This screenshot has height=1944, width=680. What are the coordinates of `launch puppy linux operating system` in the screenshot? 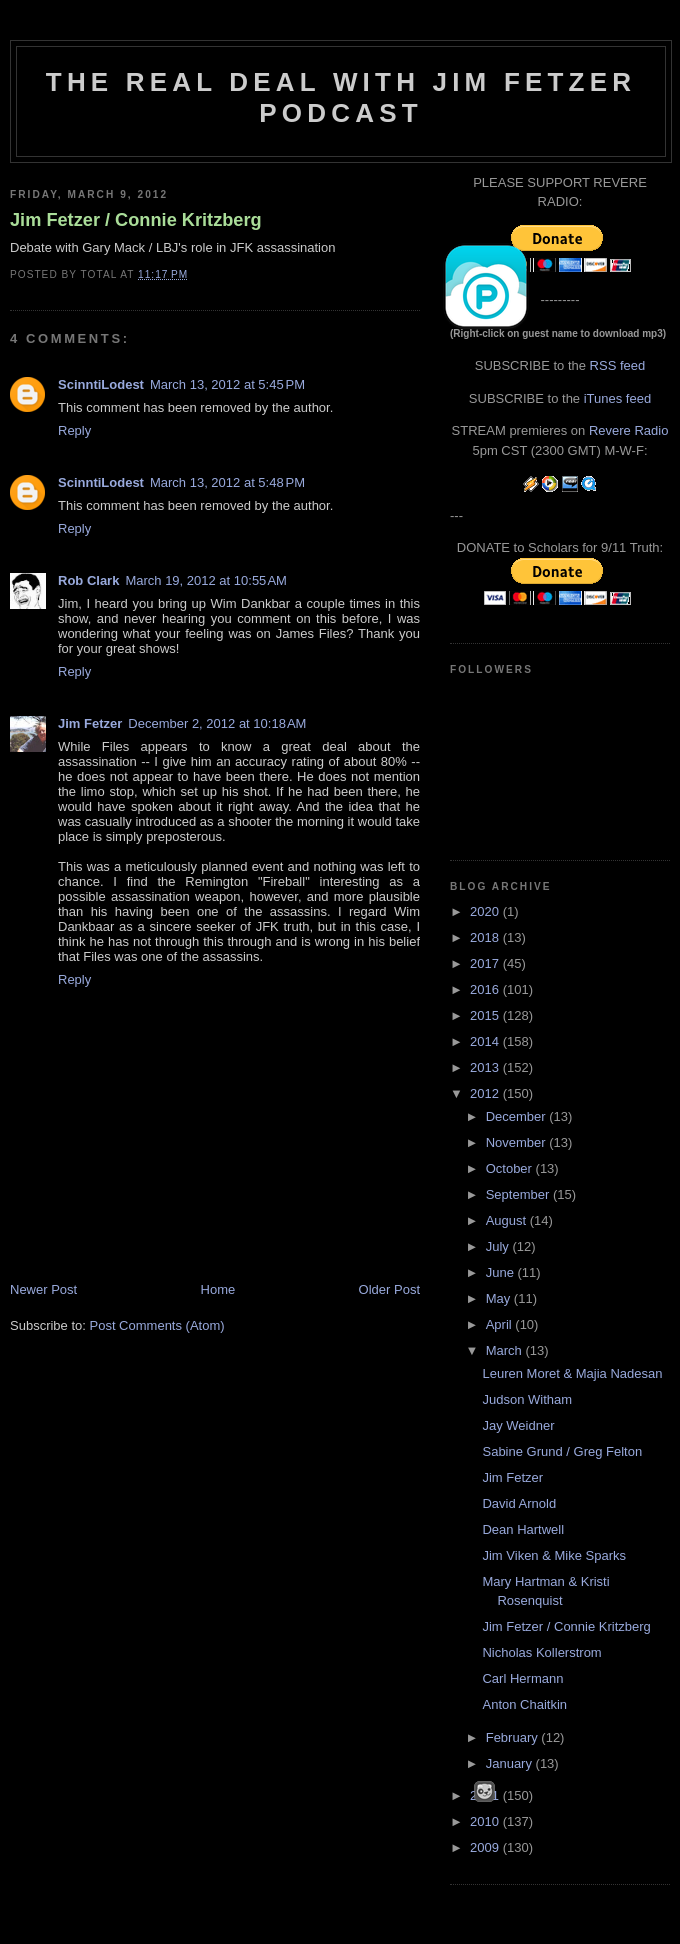 It's located at (484, 1791).